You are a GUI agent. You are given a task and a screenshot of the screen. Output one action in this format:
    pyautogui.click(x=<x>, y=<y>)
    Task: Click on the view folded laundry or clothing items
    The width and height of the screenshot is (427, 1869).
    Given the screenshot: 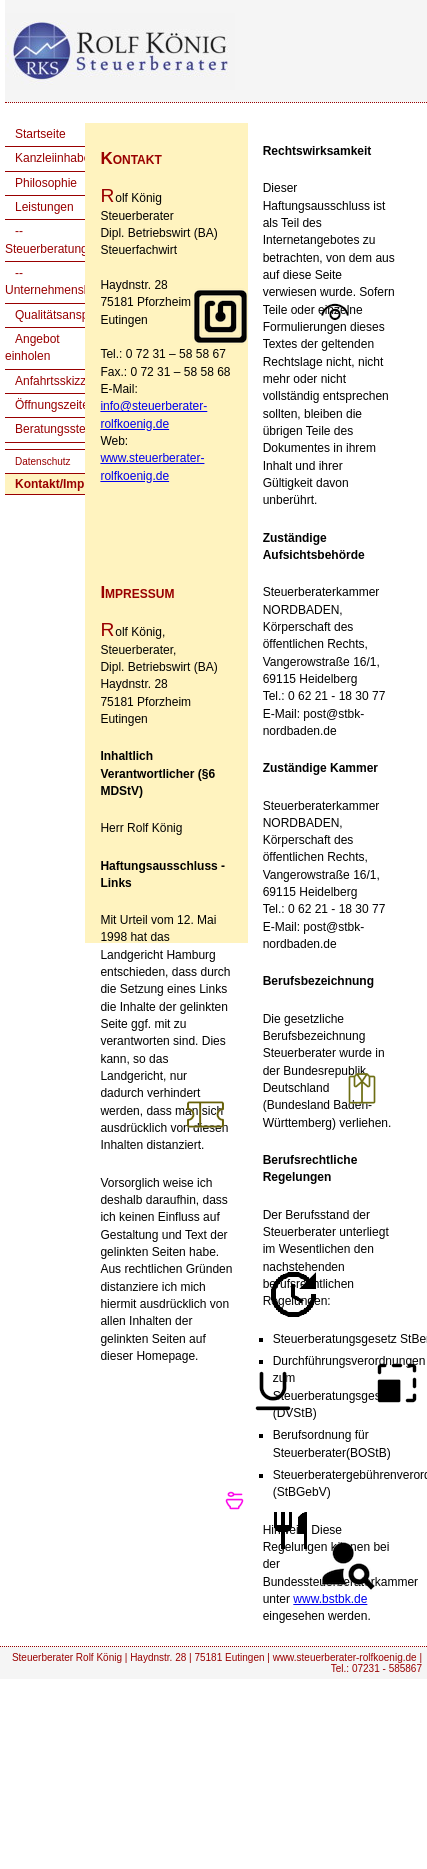 What is the action you would take?
    pyautogui.click(x=362, y=1089)
    